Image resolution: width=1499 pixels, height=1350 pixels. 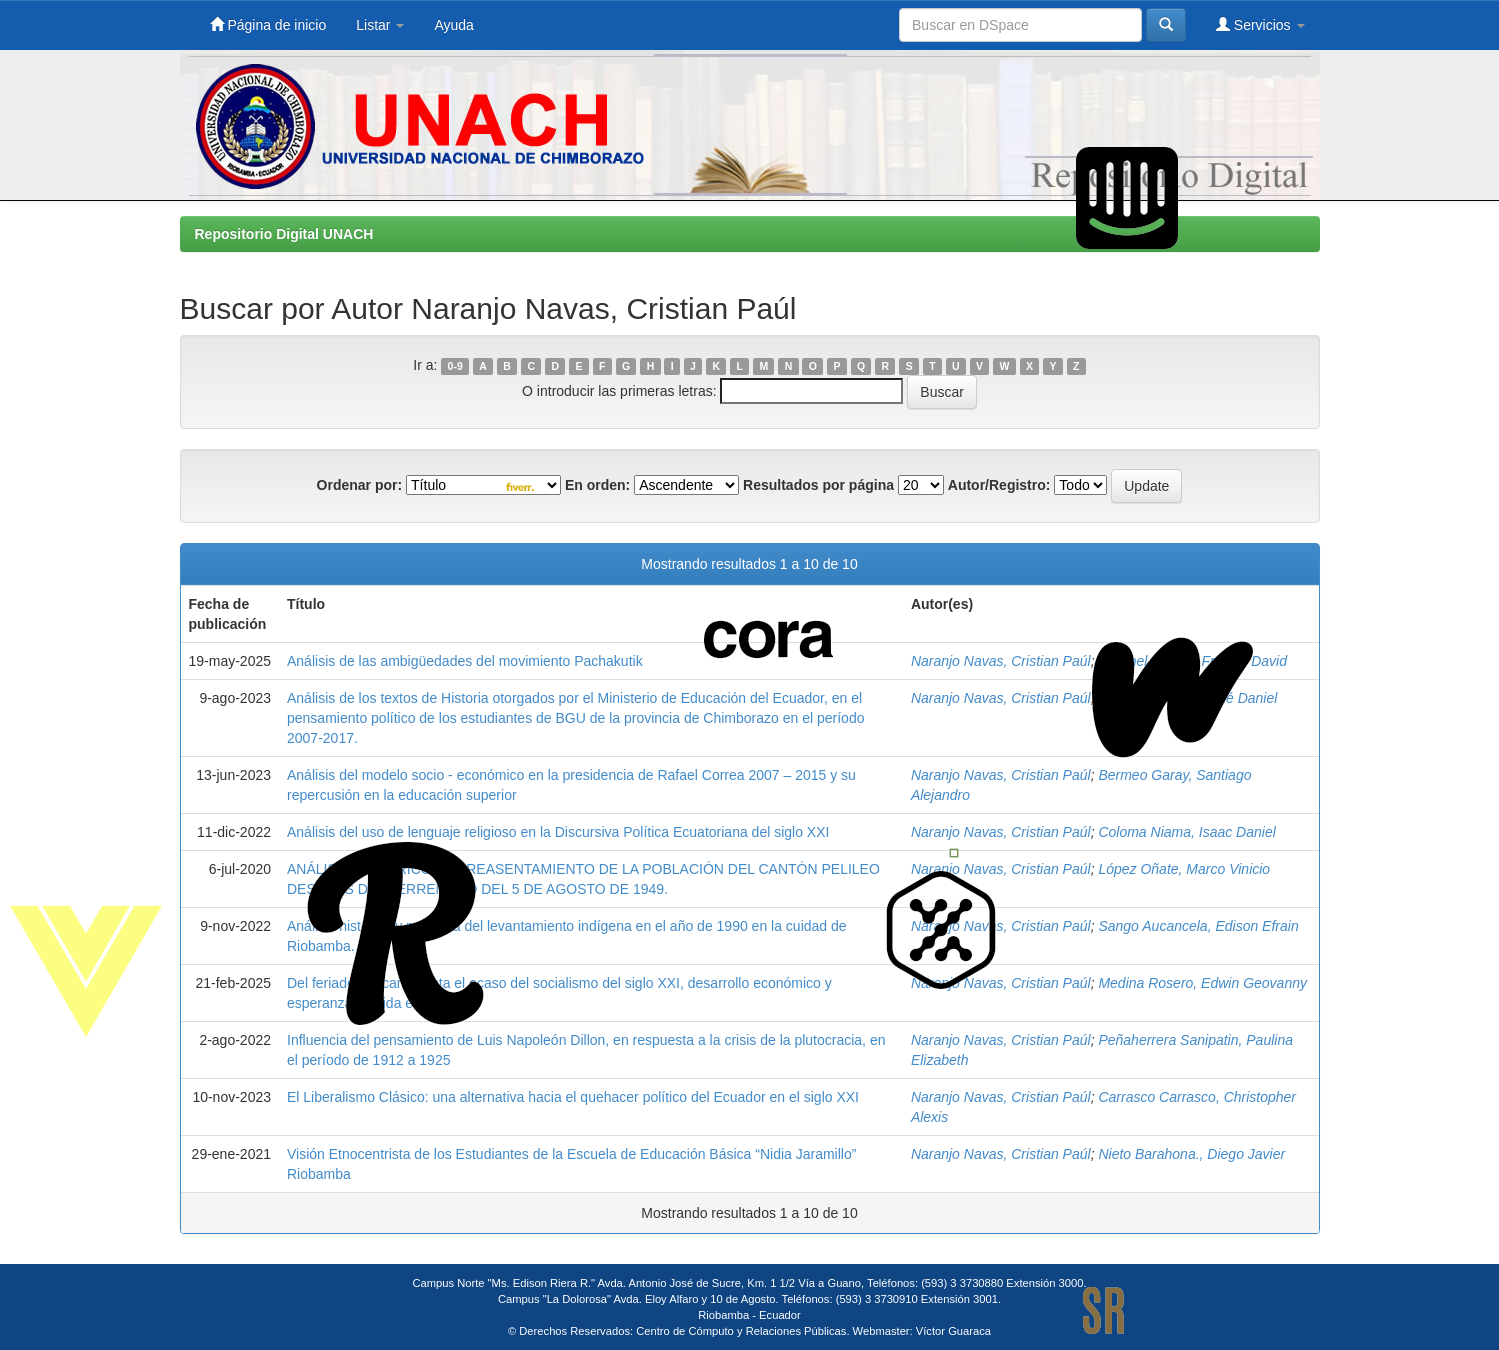 I want to click on open the wattpad app, so click(x=1172, y=697).